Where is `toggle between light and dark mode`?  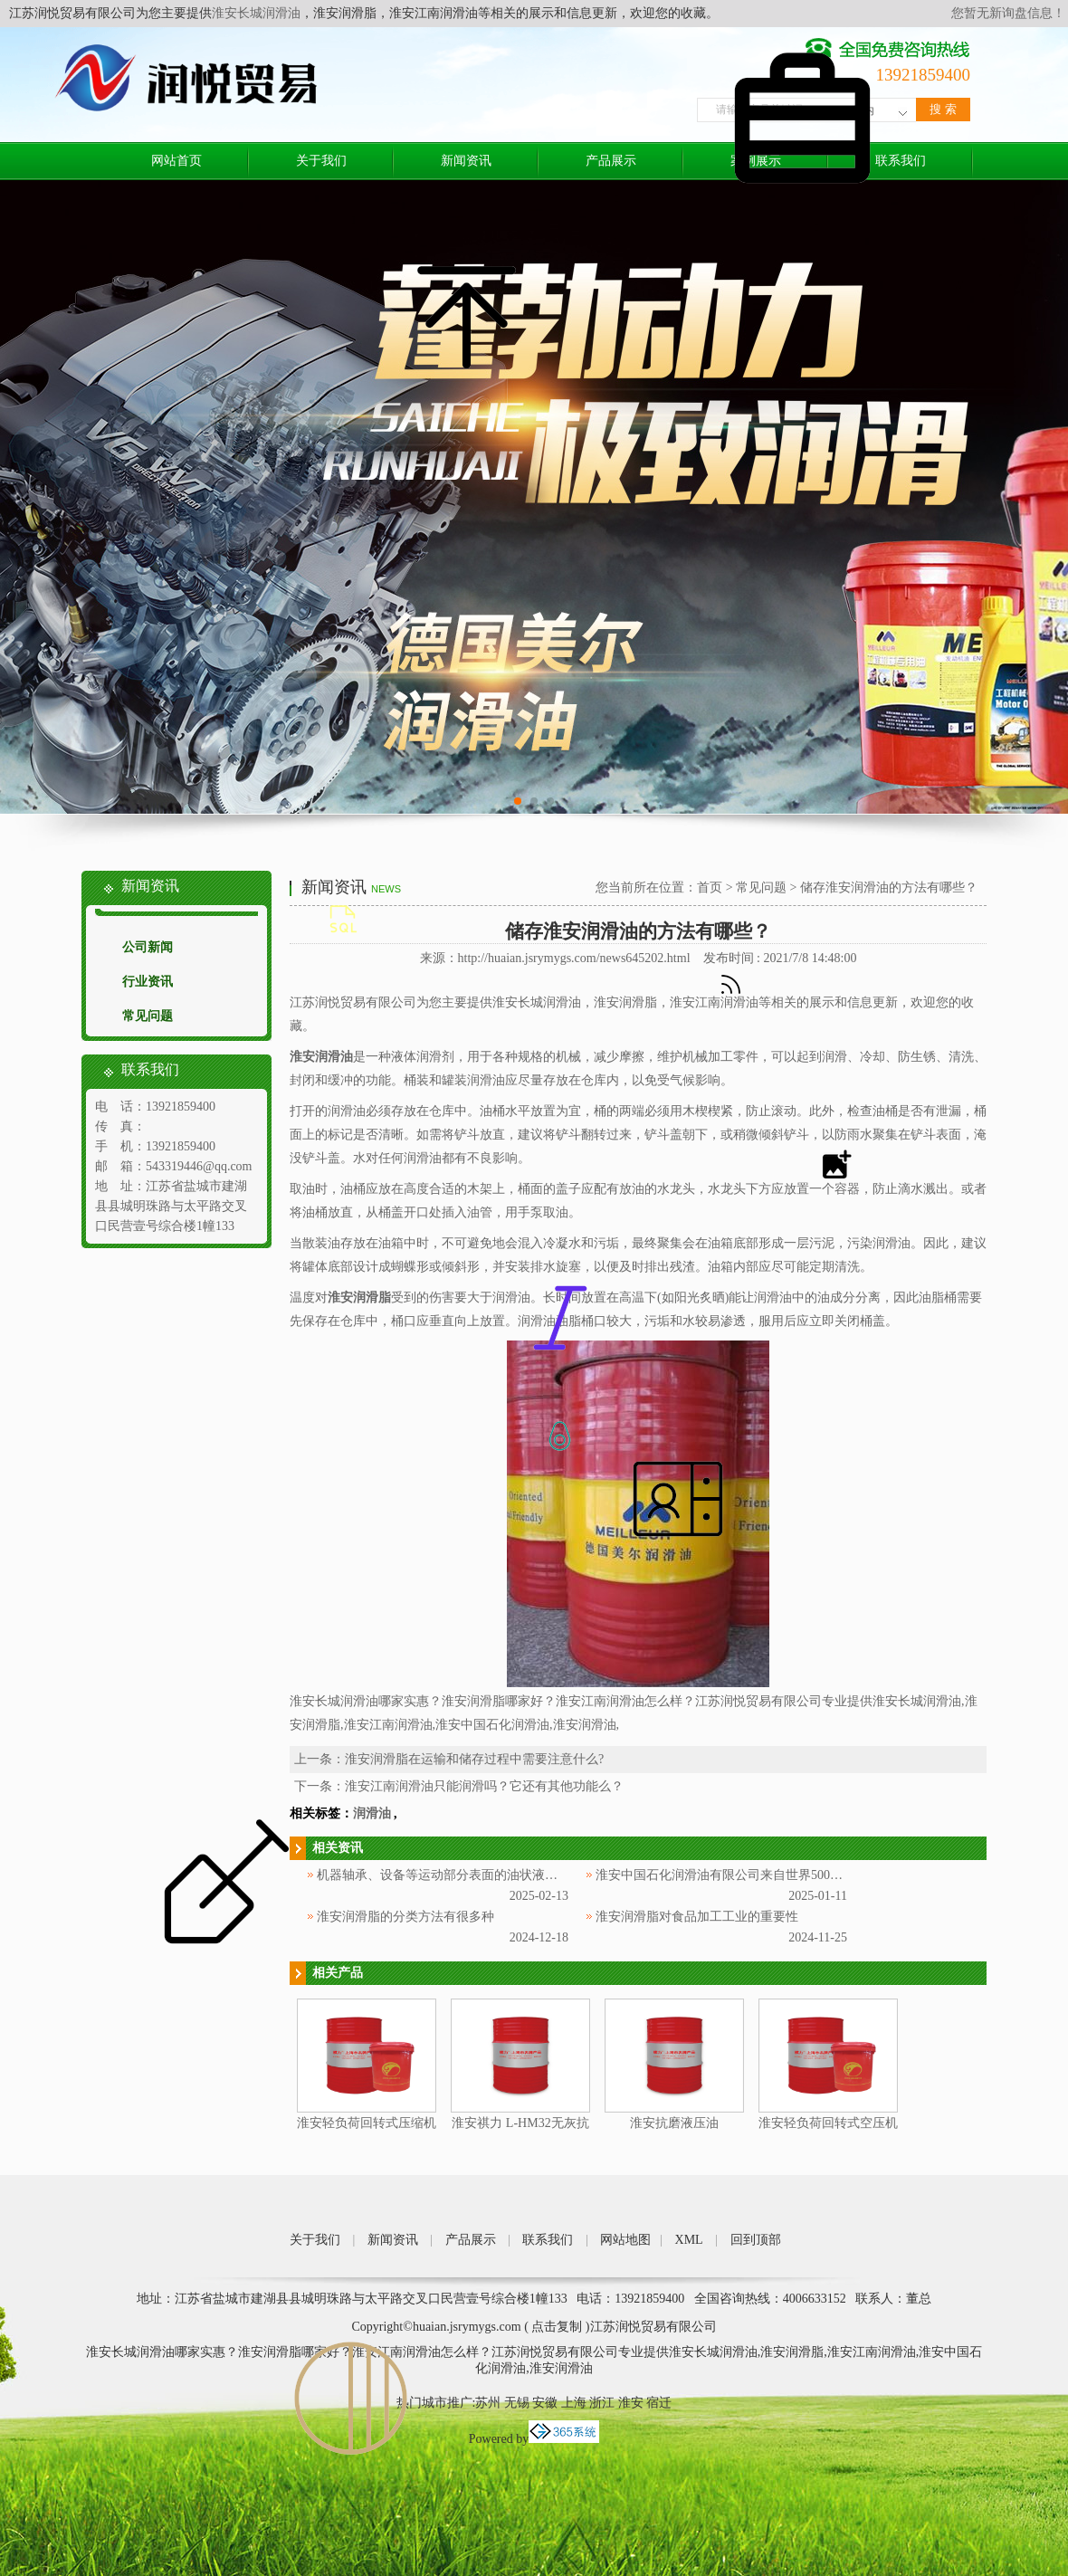
toggle between light and dark mode is located at coordinates (350, 2398).